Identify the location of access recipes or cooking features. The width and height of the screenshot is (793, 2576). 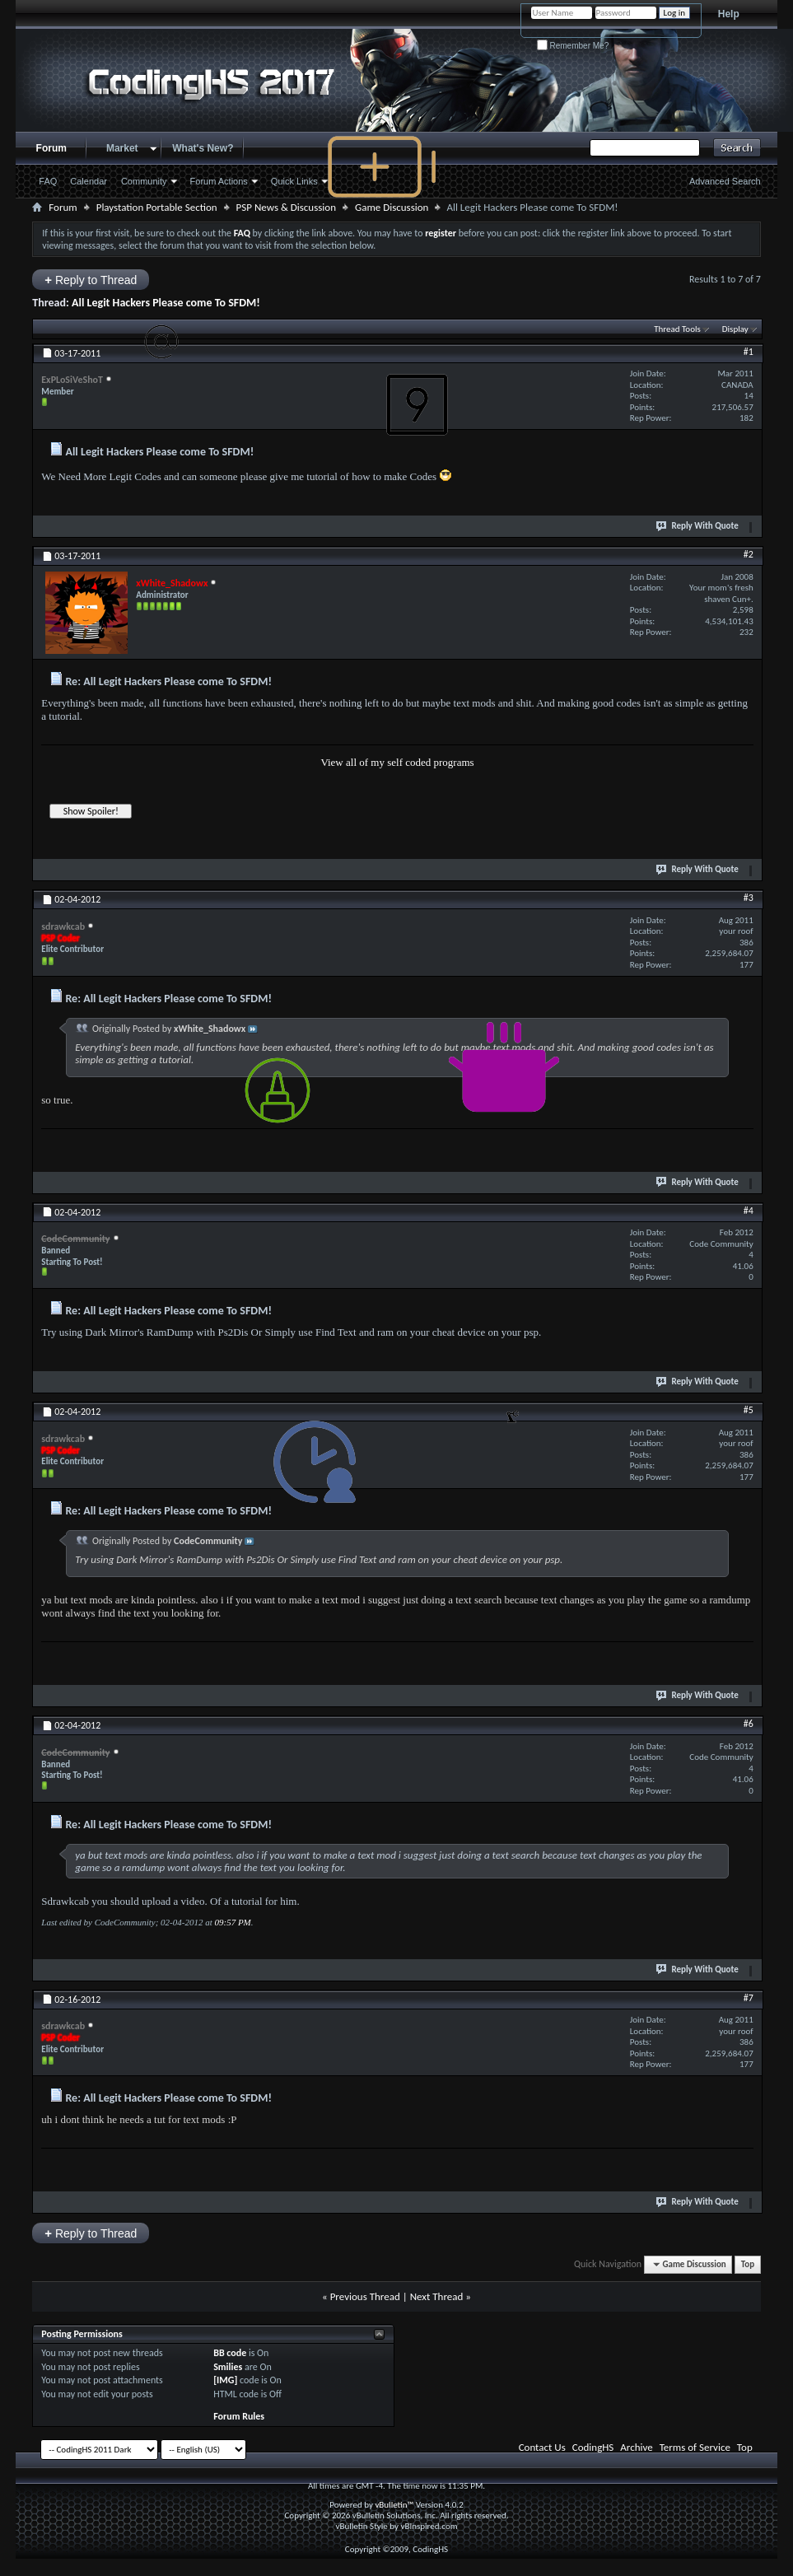
(504, 1074).